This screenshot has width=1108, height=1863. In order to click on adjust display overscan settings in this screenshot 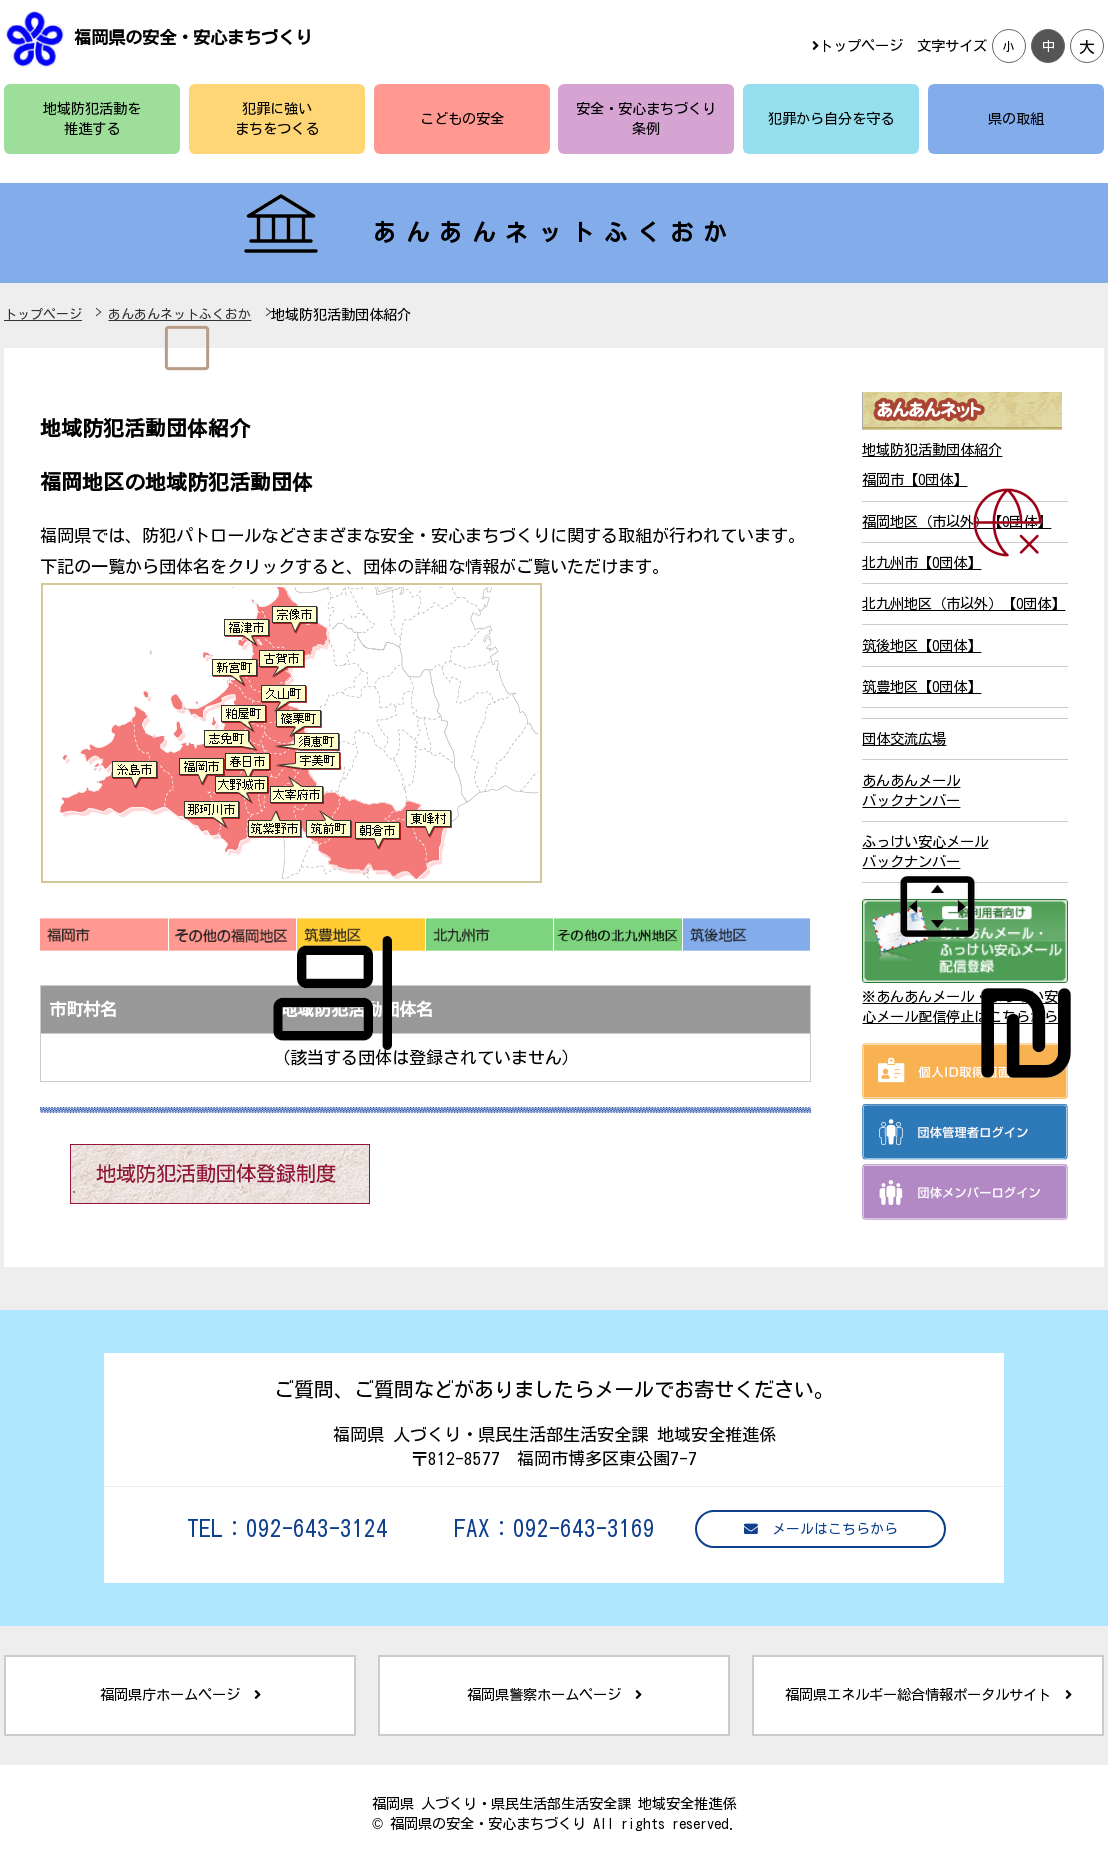, I will do `click(937, 906)`.